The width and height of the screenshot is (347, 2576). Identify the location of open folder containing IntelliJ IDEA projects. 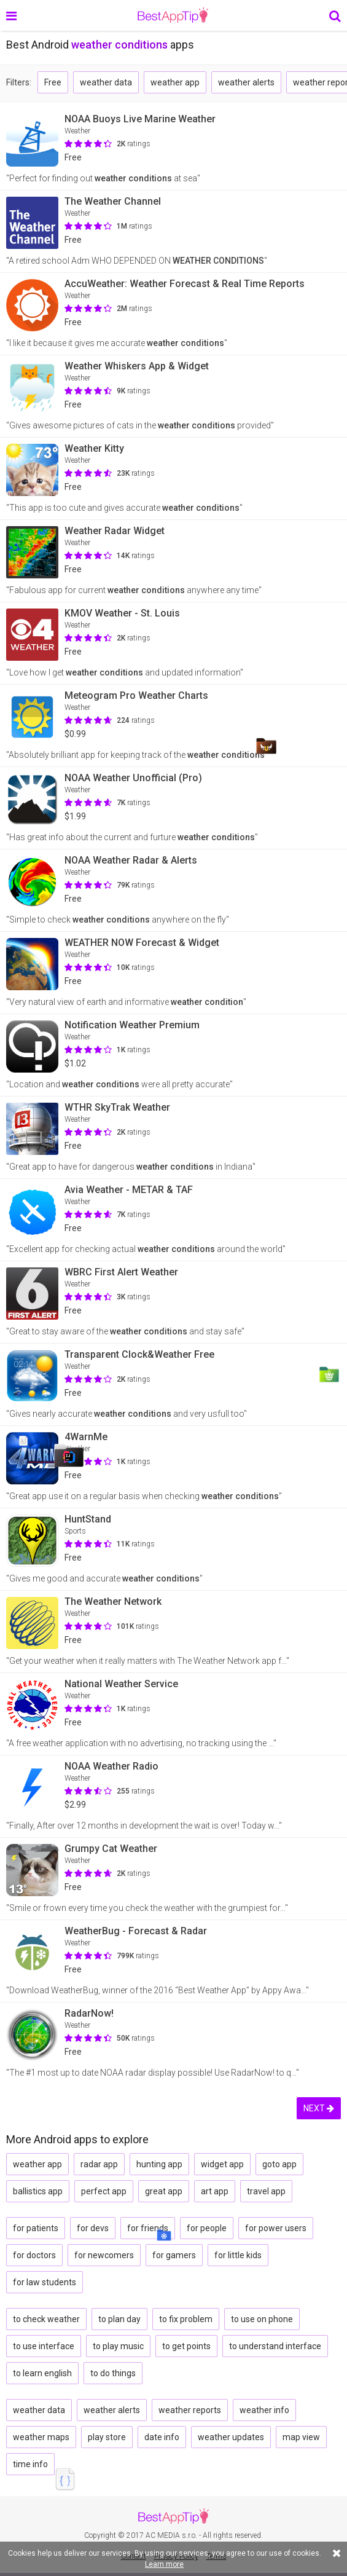
(69, 1456).